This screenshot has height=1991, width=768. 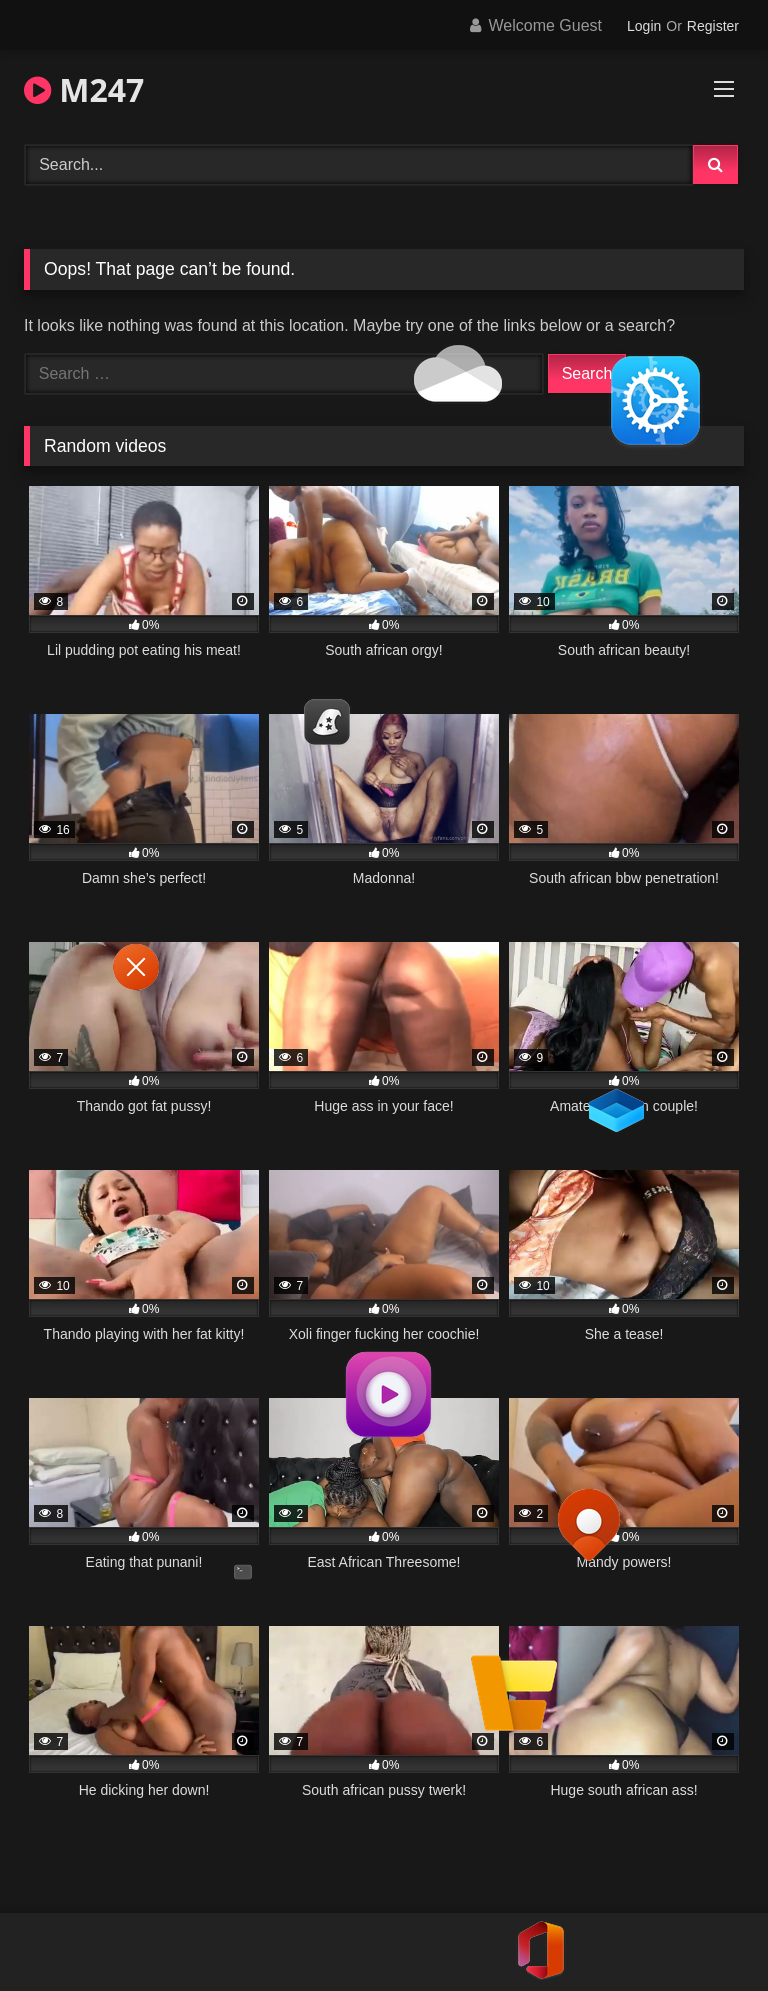 What do you see at coordinates (514, 1693) in the screenshot?
I see `open the commerce or shopping app` at bounding box center [514, 1693].